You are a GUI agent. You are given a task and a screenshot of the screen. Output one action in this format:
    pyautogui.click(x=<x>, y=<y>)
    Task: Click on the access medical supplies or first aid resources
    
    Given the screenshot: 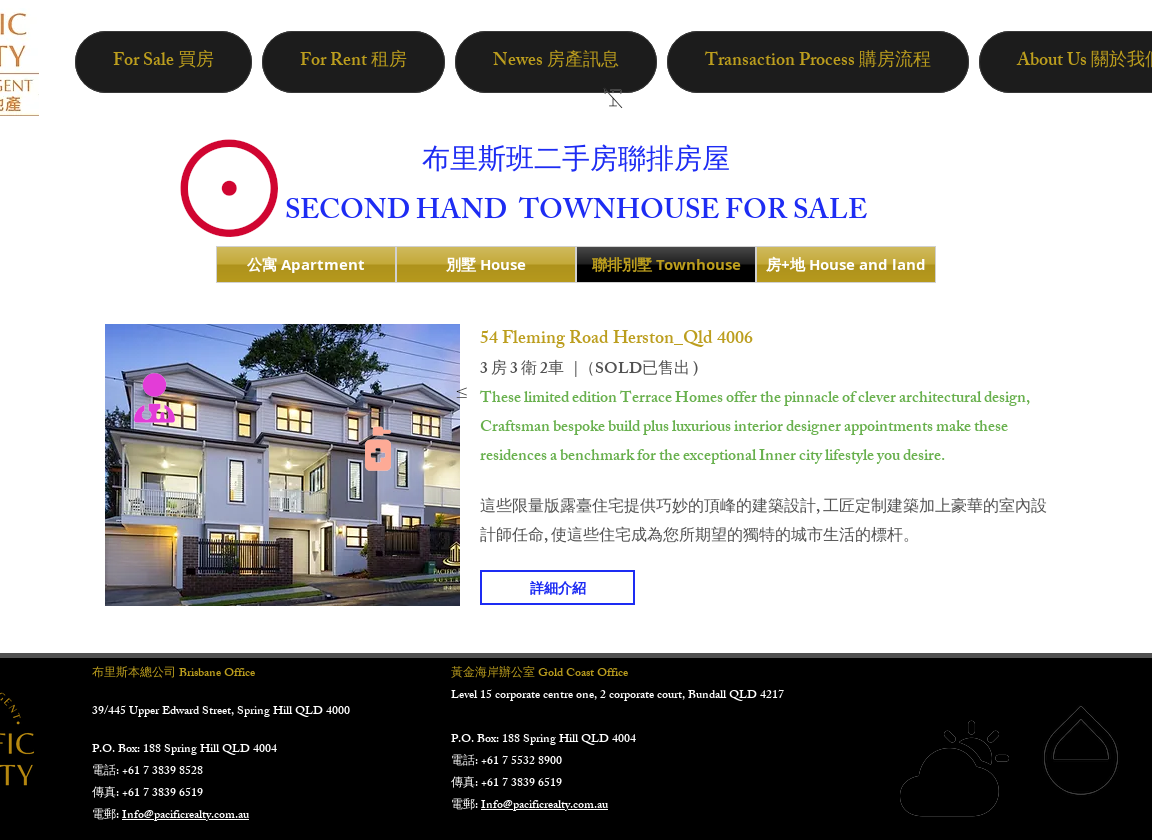 What is the action you would take?
    pyautogui.click(x=378, y=450)
    